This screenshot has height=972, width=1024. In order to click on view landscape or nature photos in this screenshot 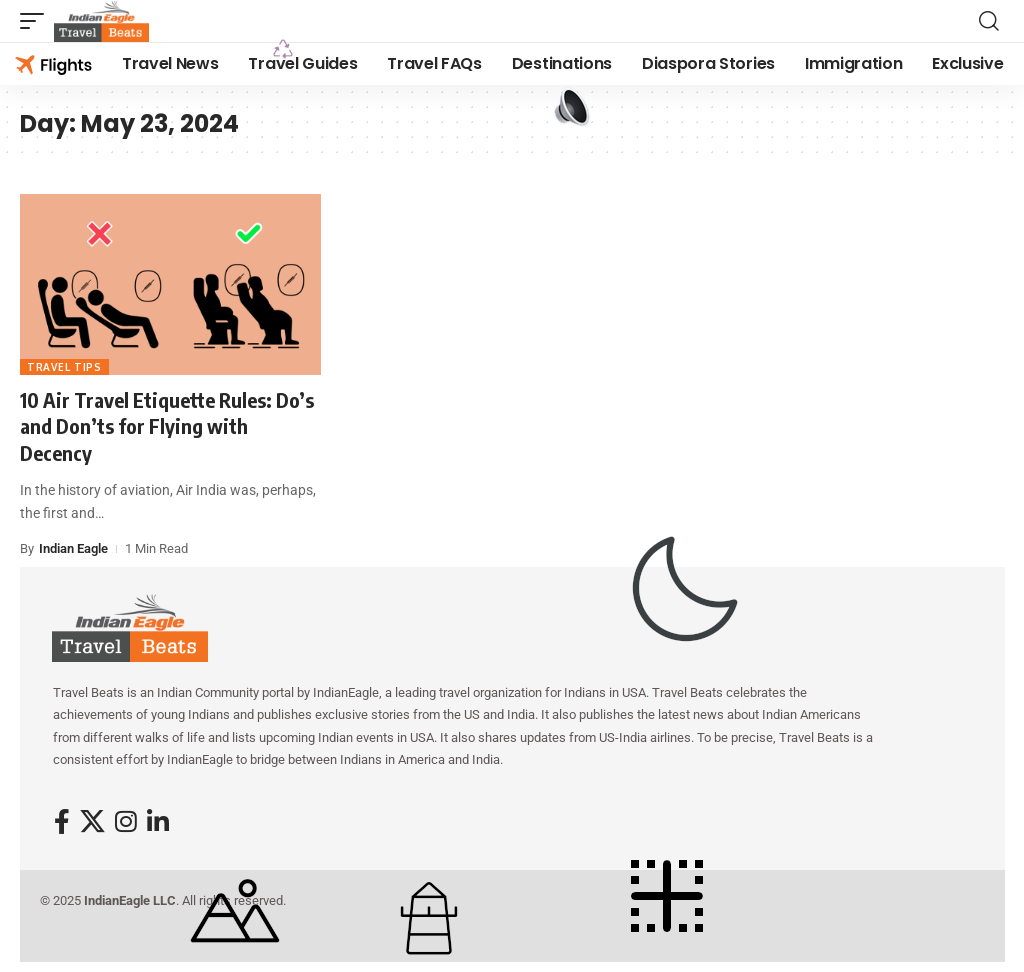, I will do `click(235, 915)`.